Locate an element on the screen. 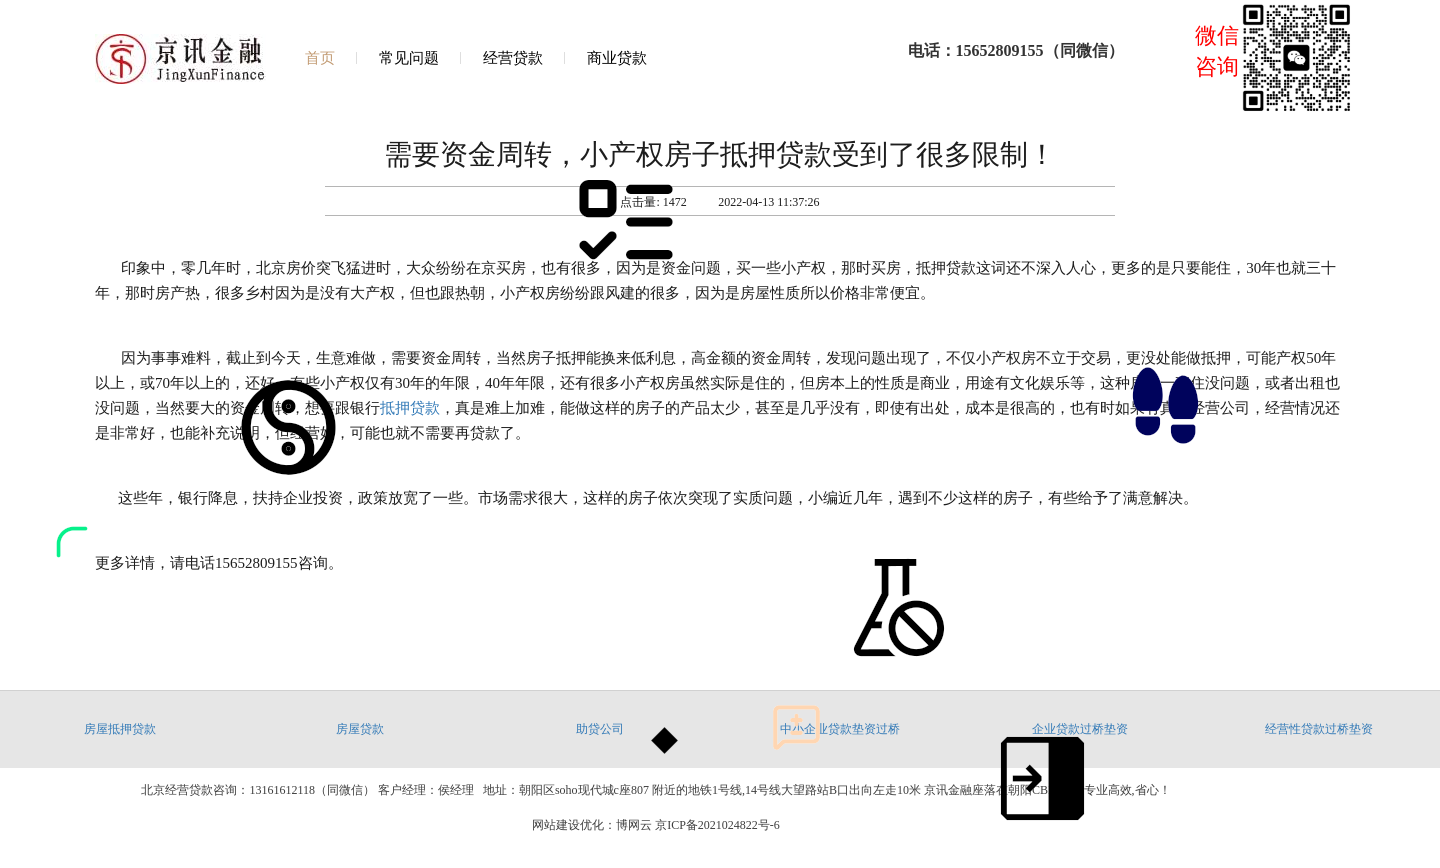 The image size is (1440, 868). view step tracking or walking activity is located at coordinates (1165, 405).